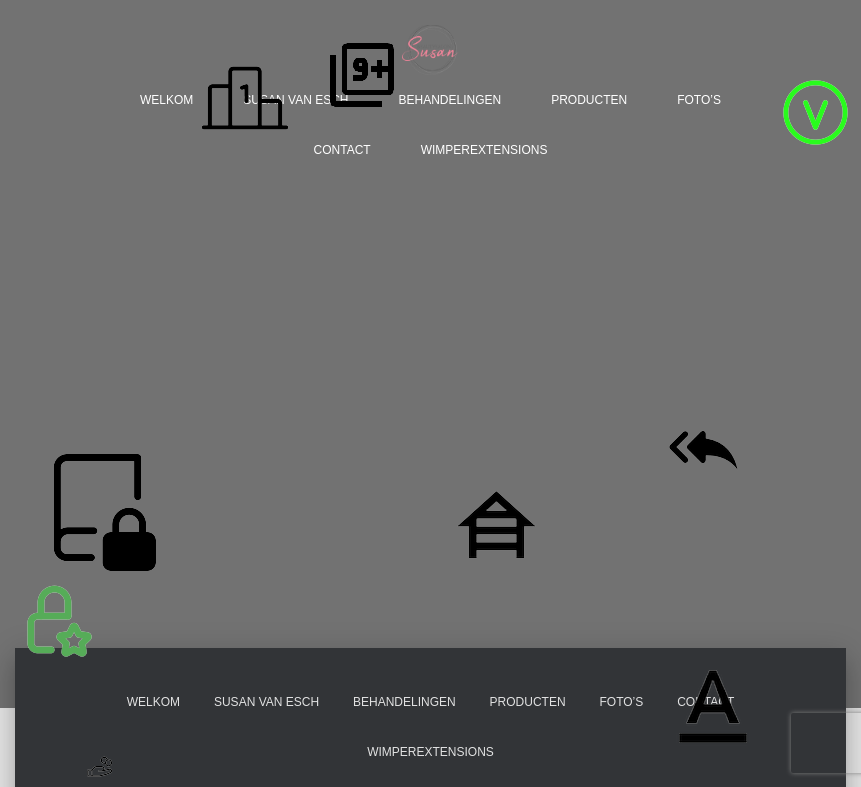  I want to click on view leaderboard or rankings, so click(245, 98).